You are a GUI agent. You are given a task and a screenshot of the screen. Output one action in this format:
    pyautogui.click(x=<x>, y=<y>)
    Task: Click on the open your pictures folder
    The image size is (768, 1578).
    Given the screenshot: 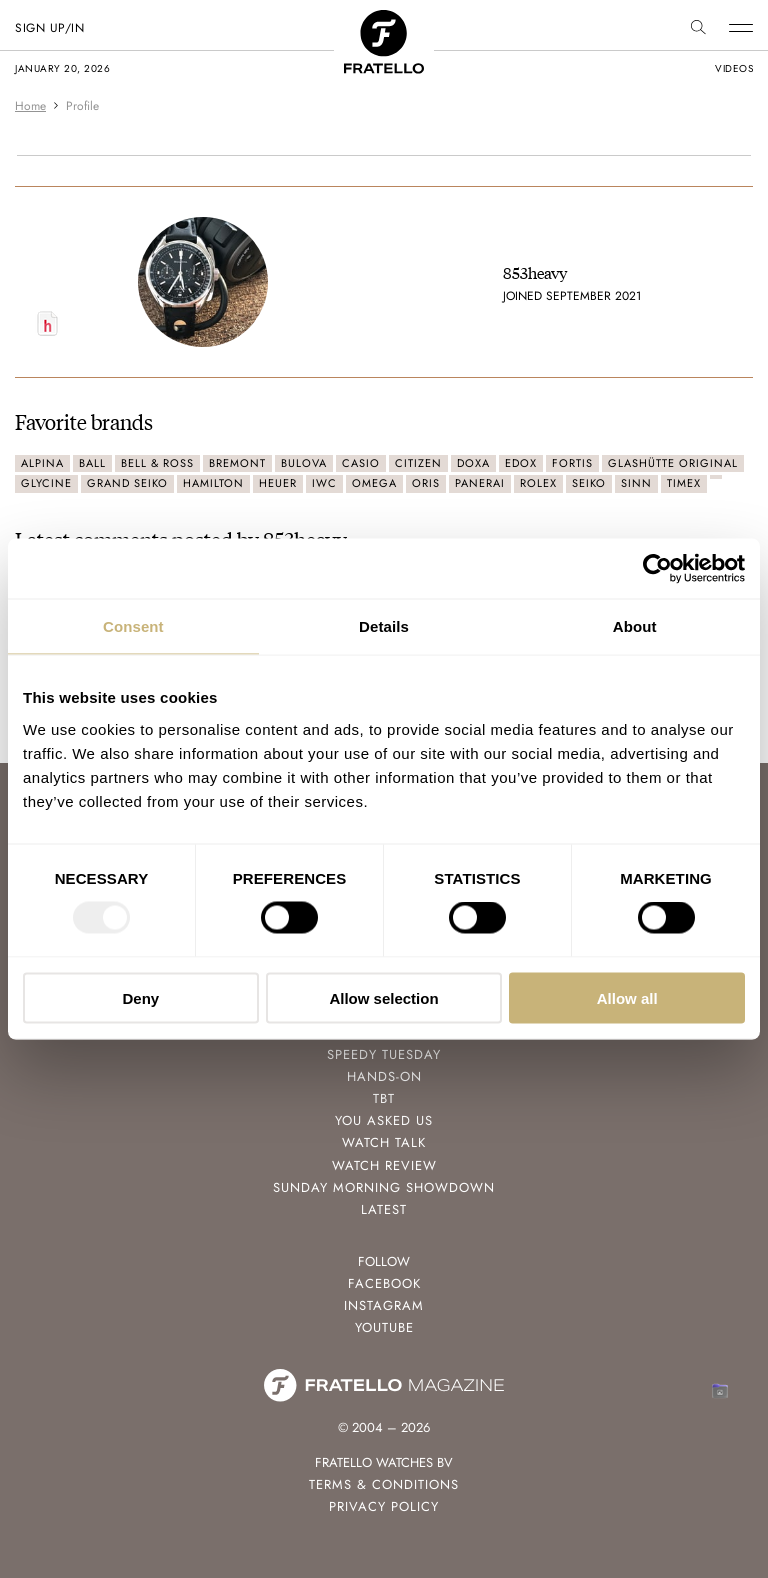 What is the action you would take?
    pyautogui.click(x=720, y=1391)
    